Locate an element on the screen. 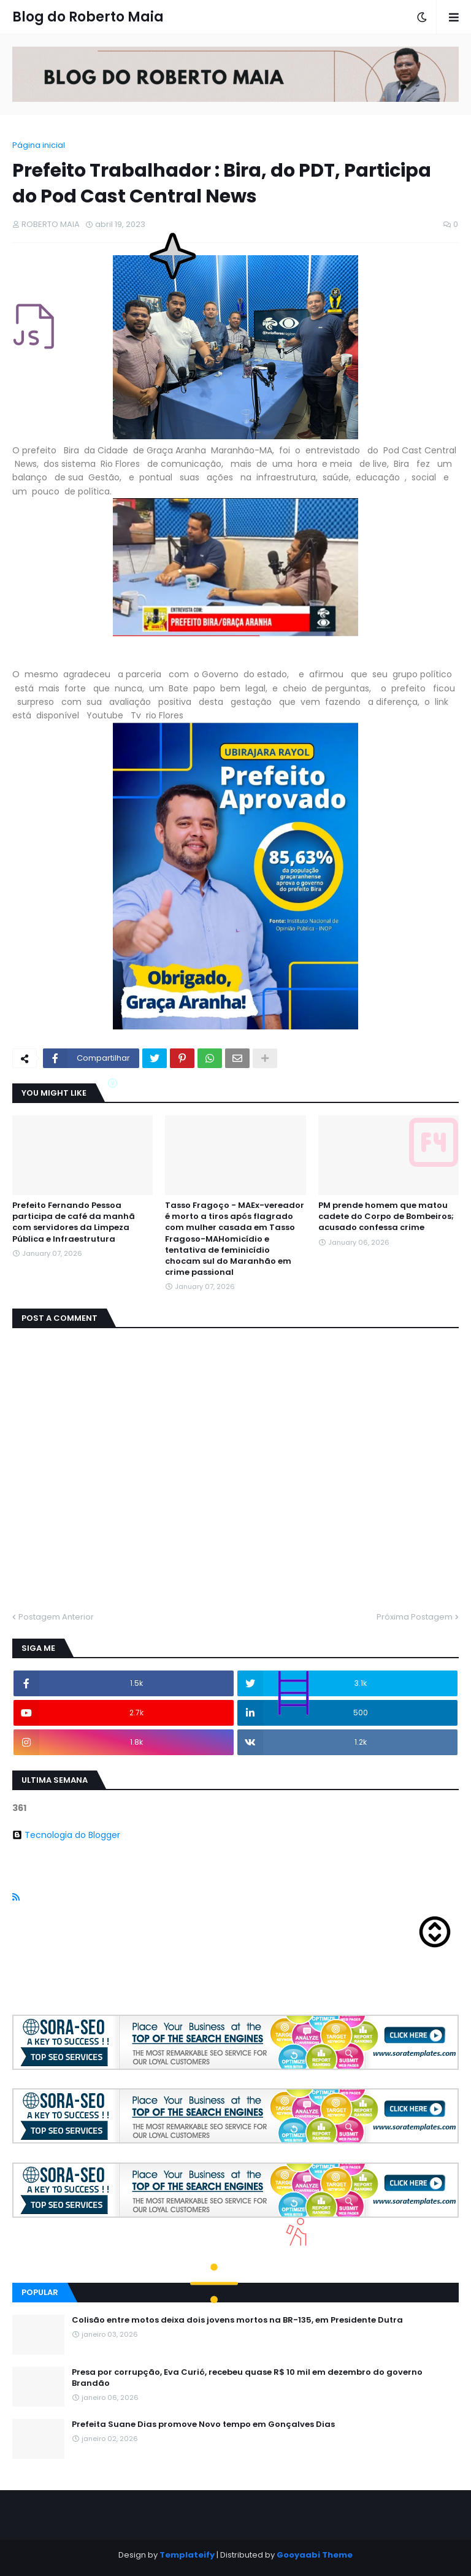 This screenshot has width=471, height=2576. access step-by-step instructions or tutorials is located at coordinates (293, 1693).